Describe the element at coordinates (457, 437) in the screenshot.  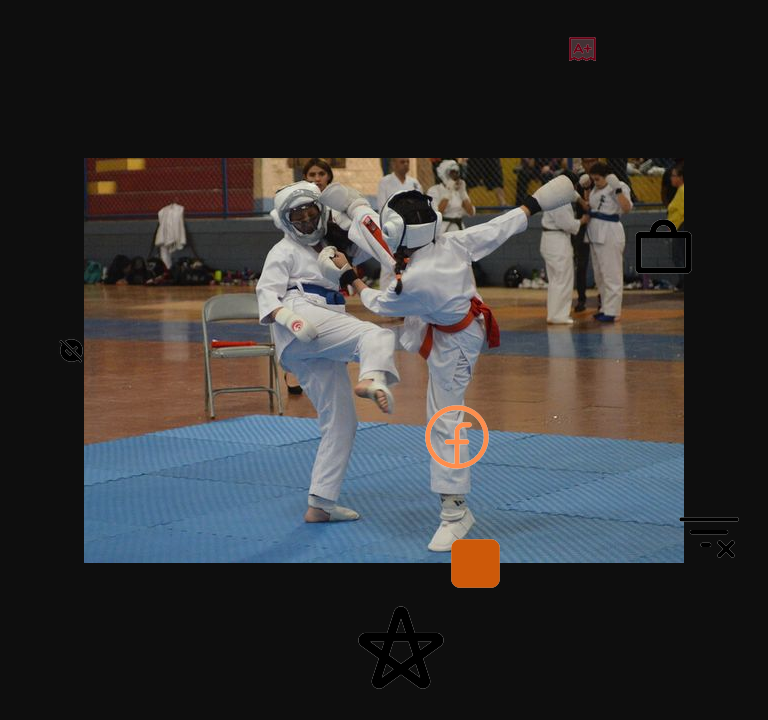
I see `link to Facebook profile or page` at that location.